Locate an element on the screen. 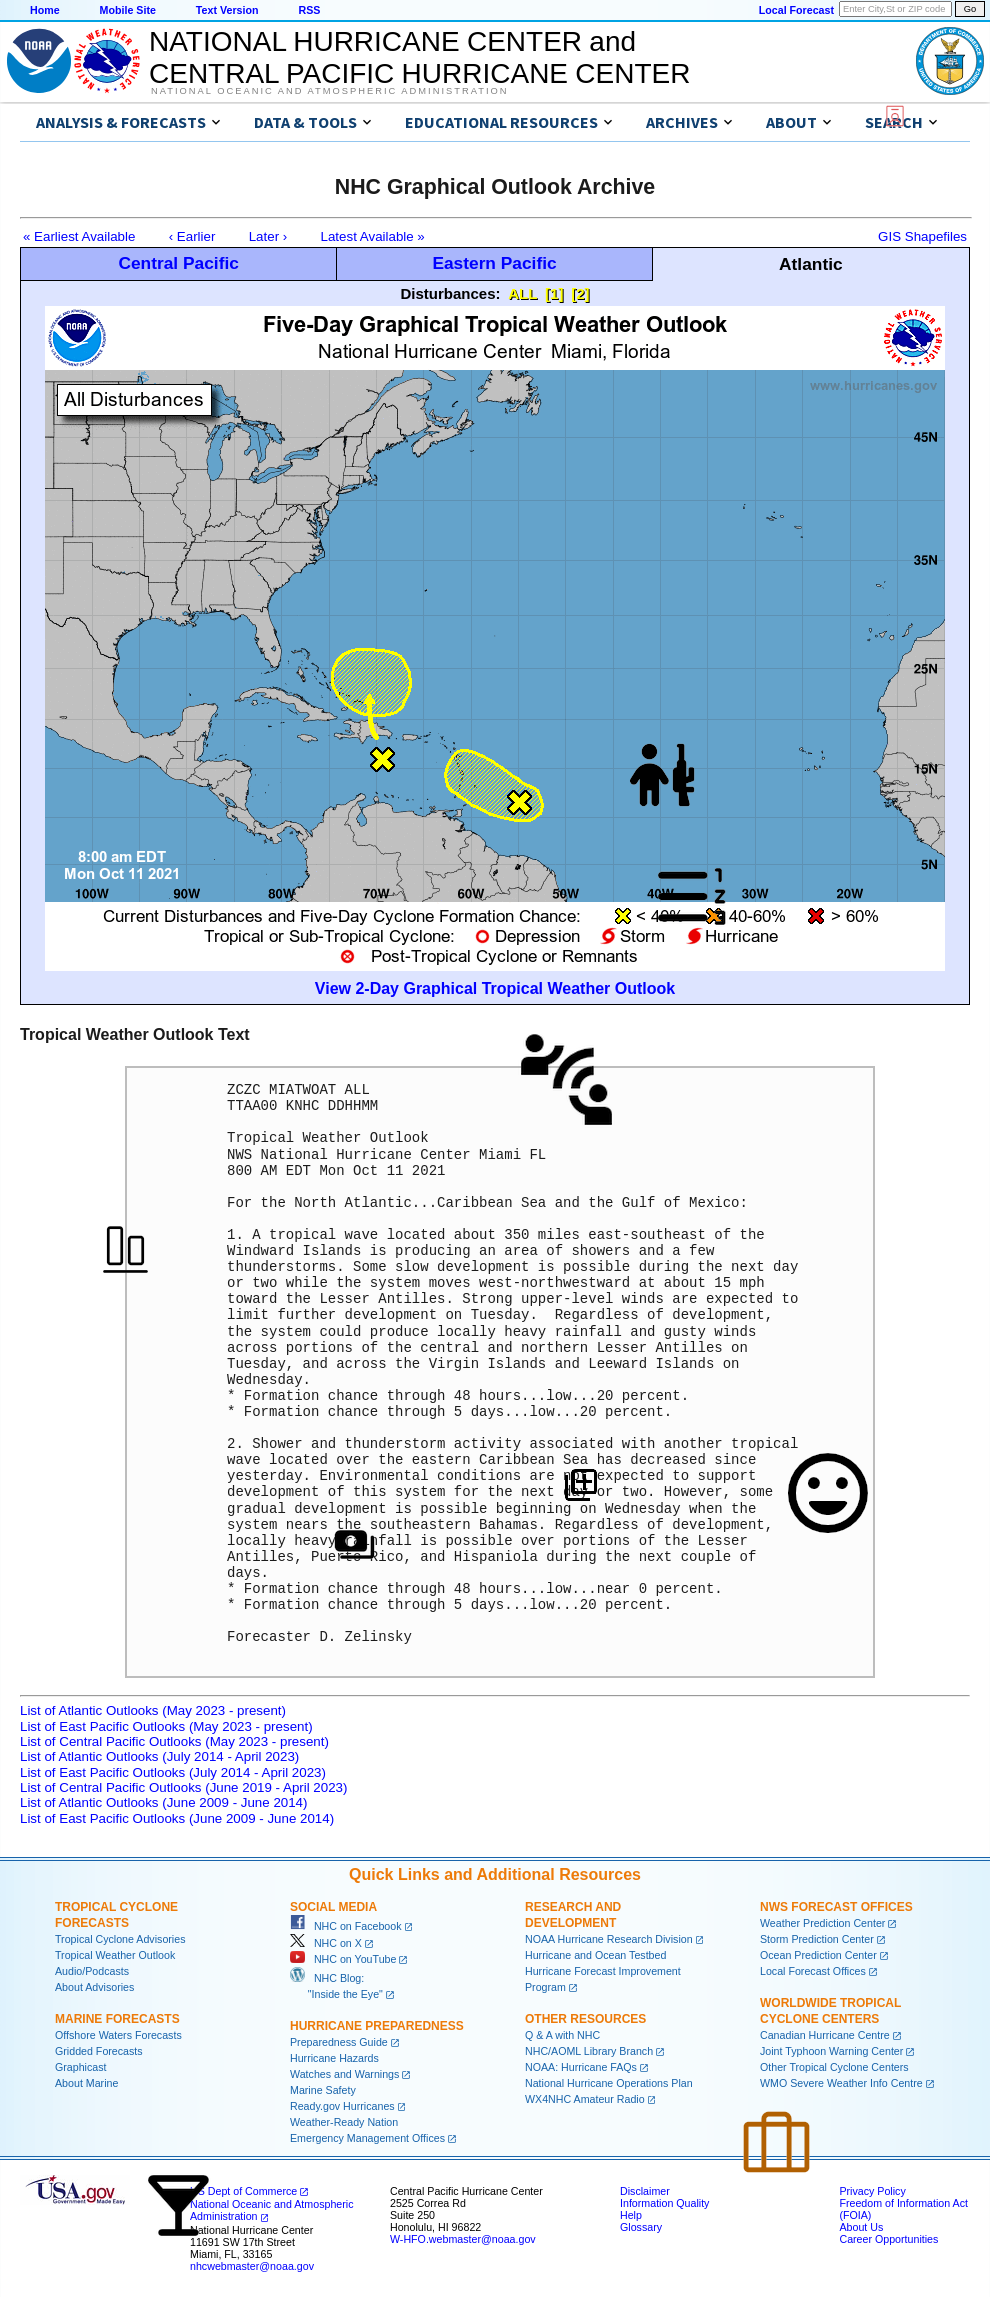 Image resolution: width=990 pixels, height=2297 pixels. switch to right-to-left numbered list format is located at coordinates (693, 896).